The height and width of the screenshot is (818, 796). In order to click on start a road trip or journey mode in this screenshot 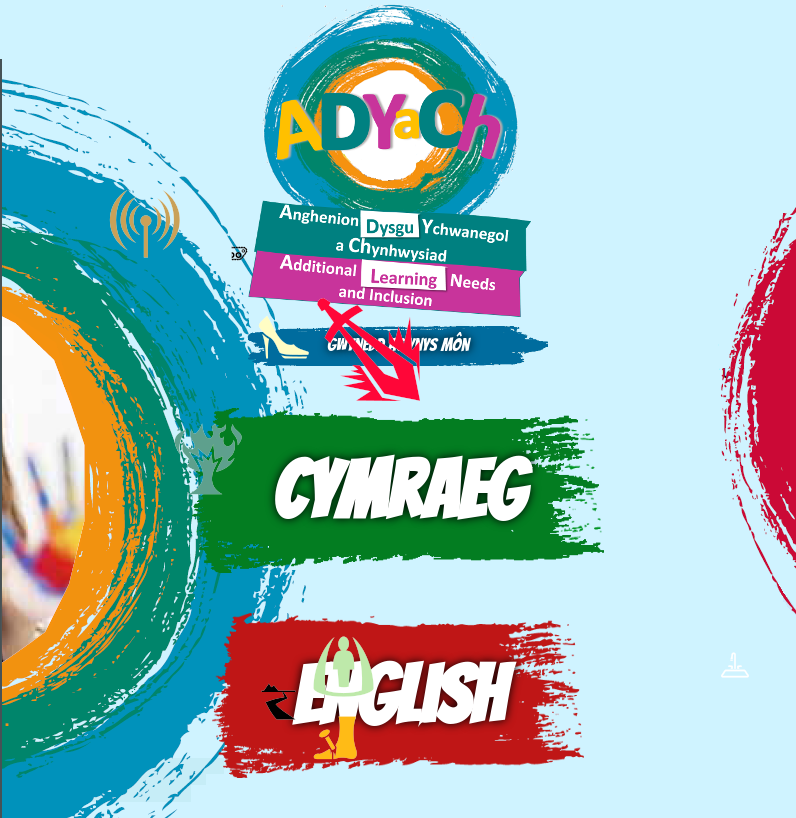, I will do `click(278, 701)`.